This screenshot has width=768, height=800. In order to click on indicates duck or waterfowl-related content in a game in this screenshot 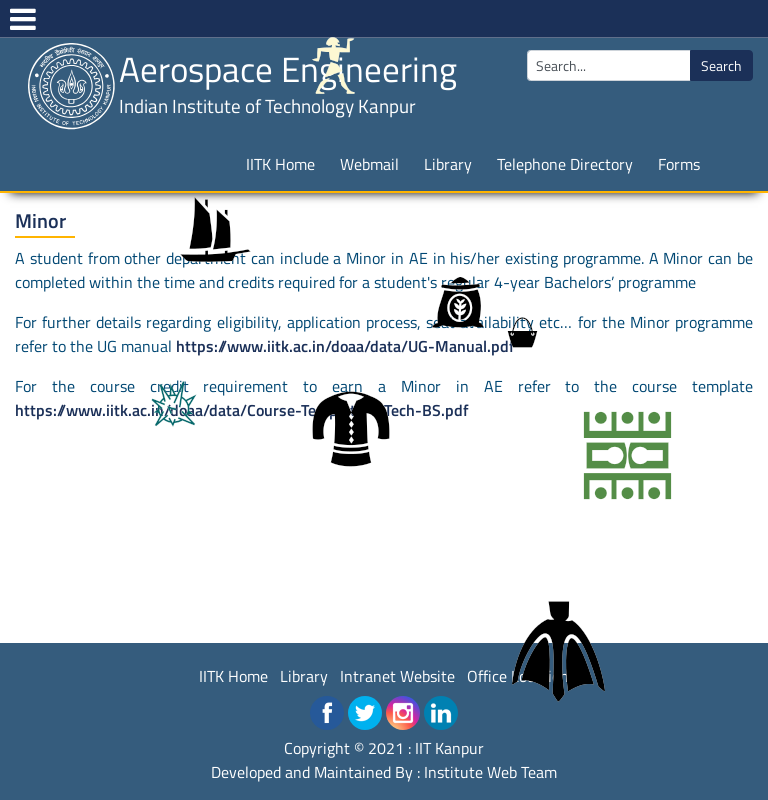, I will do `click(558, 651)`.